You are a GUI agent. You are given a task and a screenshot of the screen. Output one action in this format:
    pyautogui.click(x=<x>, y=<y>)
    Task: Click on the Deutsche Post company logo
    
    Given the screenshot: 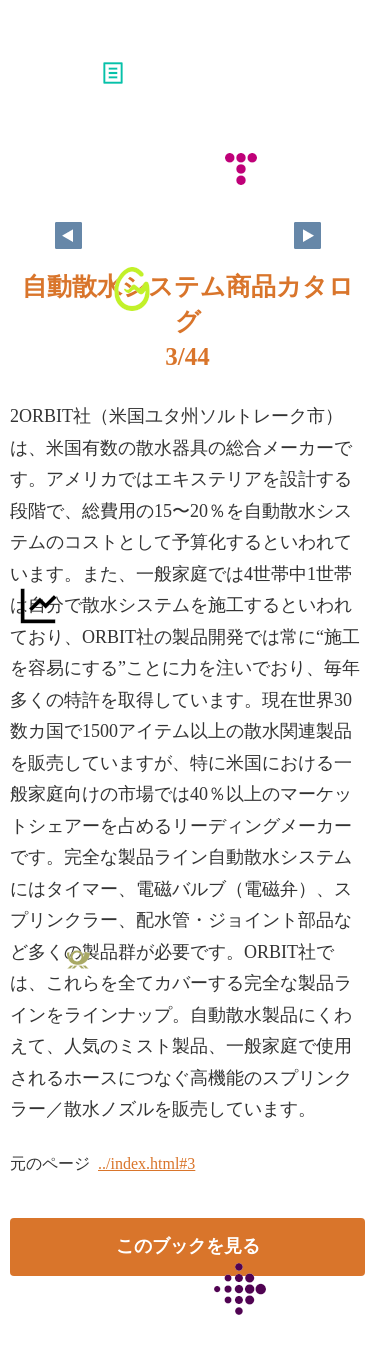 What is the action you would take?
    pyautogui.click(x=78, y=959)
    